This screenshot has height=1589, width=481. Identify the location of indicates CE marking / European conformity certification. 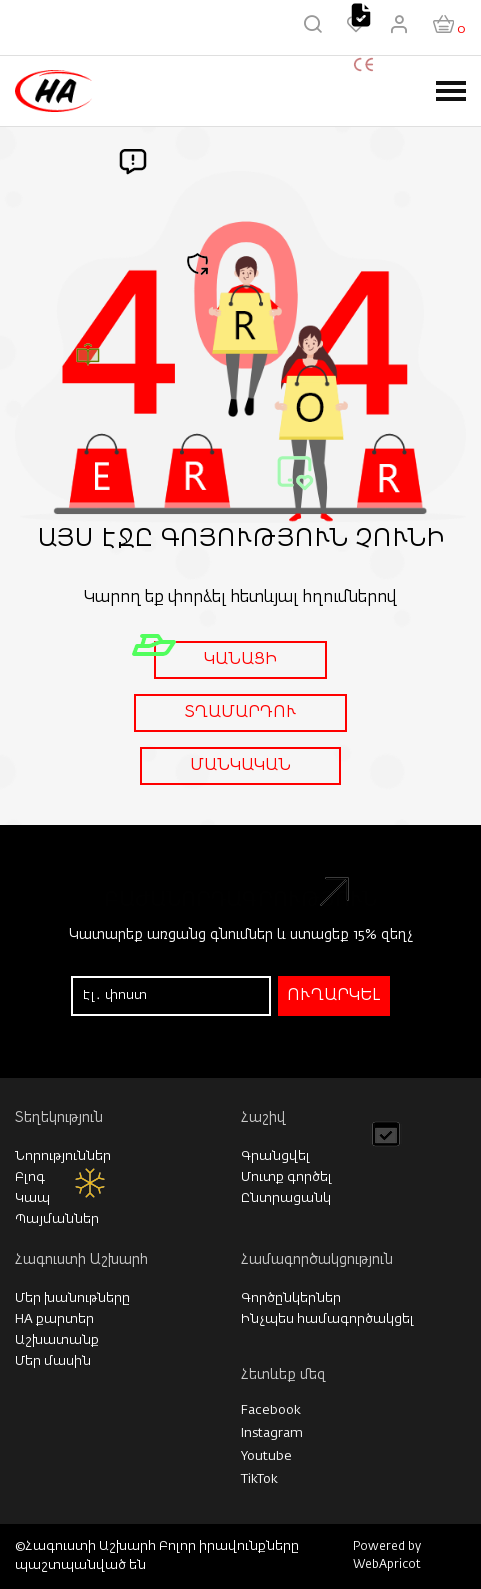
(363, 64).